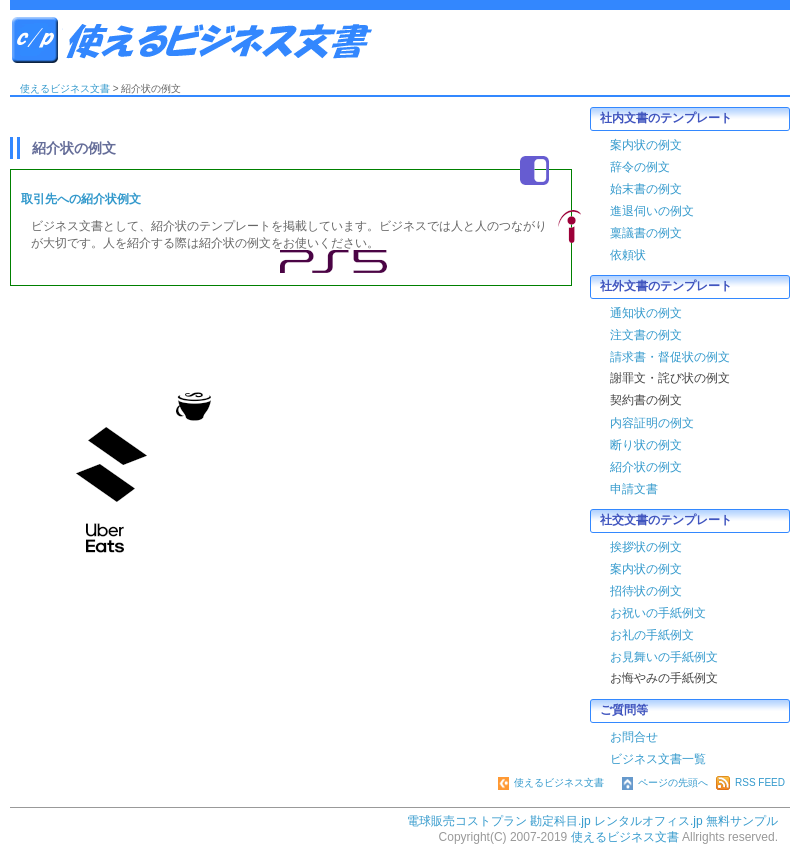  I want to click on open the Indeed job search app, so click(569, 226).